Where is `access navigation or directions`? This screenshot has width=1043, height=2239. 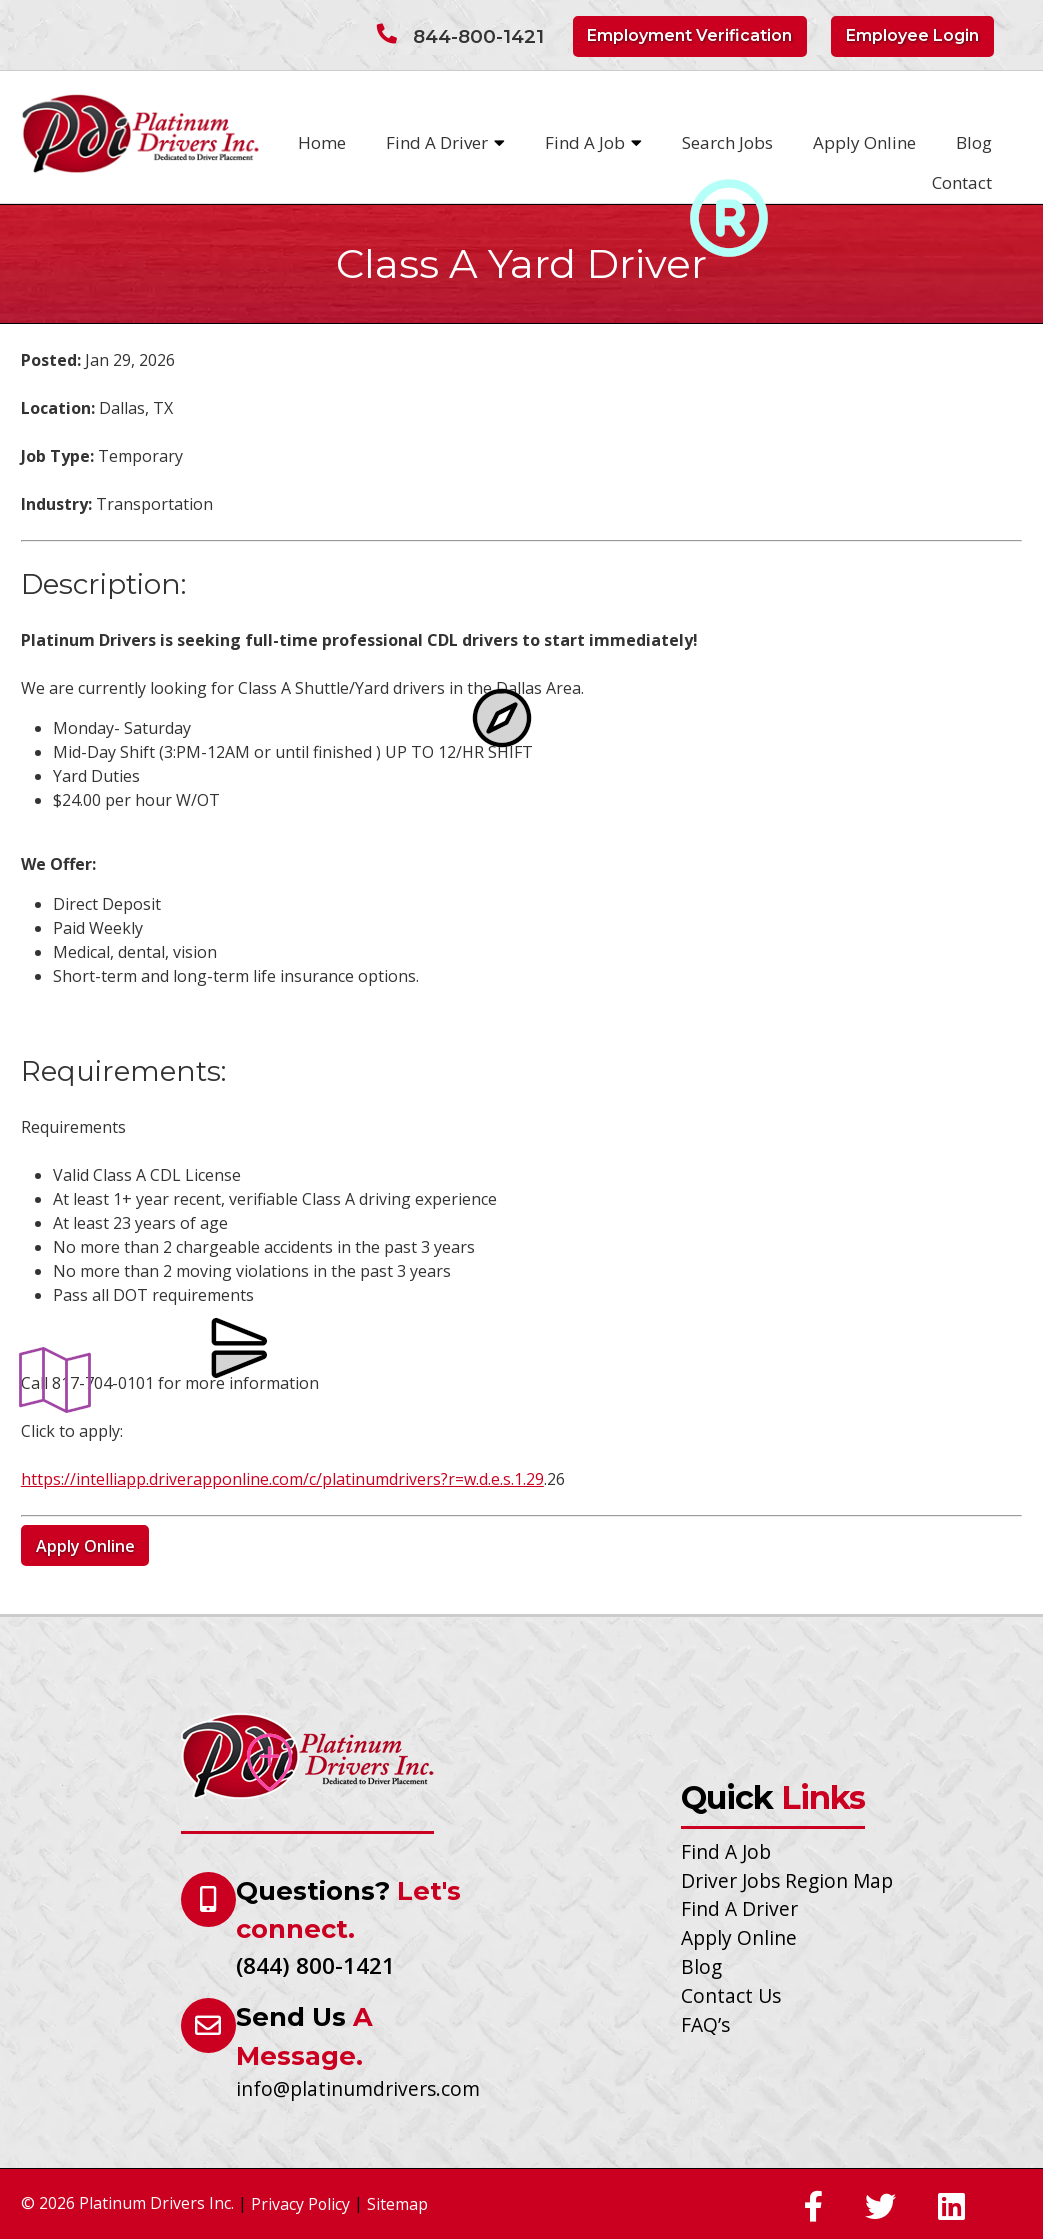
access navigation or directions is located at coordinates (502, 718).